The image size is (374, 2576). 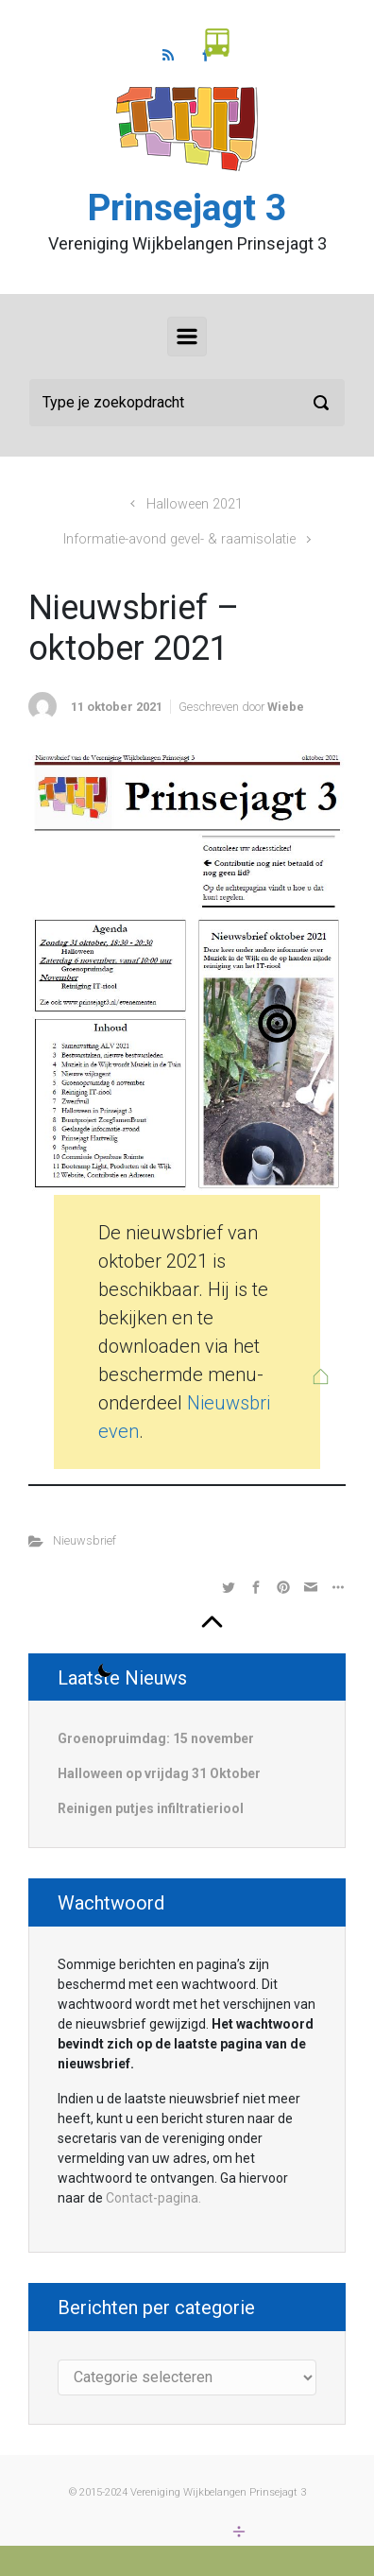 What do you see at coordinates (212, 1621) in the screenshot?
I see `collapse an expanded section` at bounding box center [212, 1621].